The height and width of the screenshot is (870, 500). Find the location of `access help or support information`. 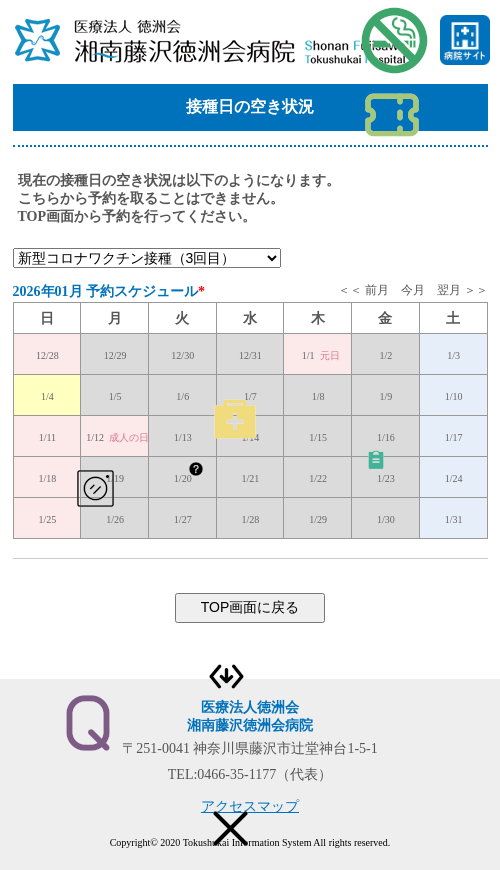

access help or support information is located at coordinates (196, 469).